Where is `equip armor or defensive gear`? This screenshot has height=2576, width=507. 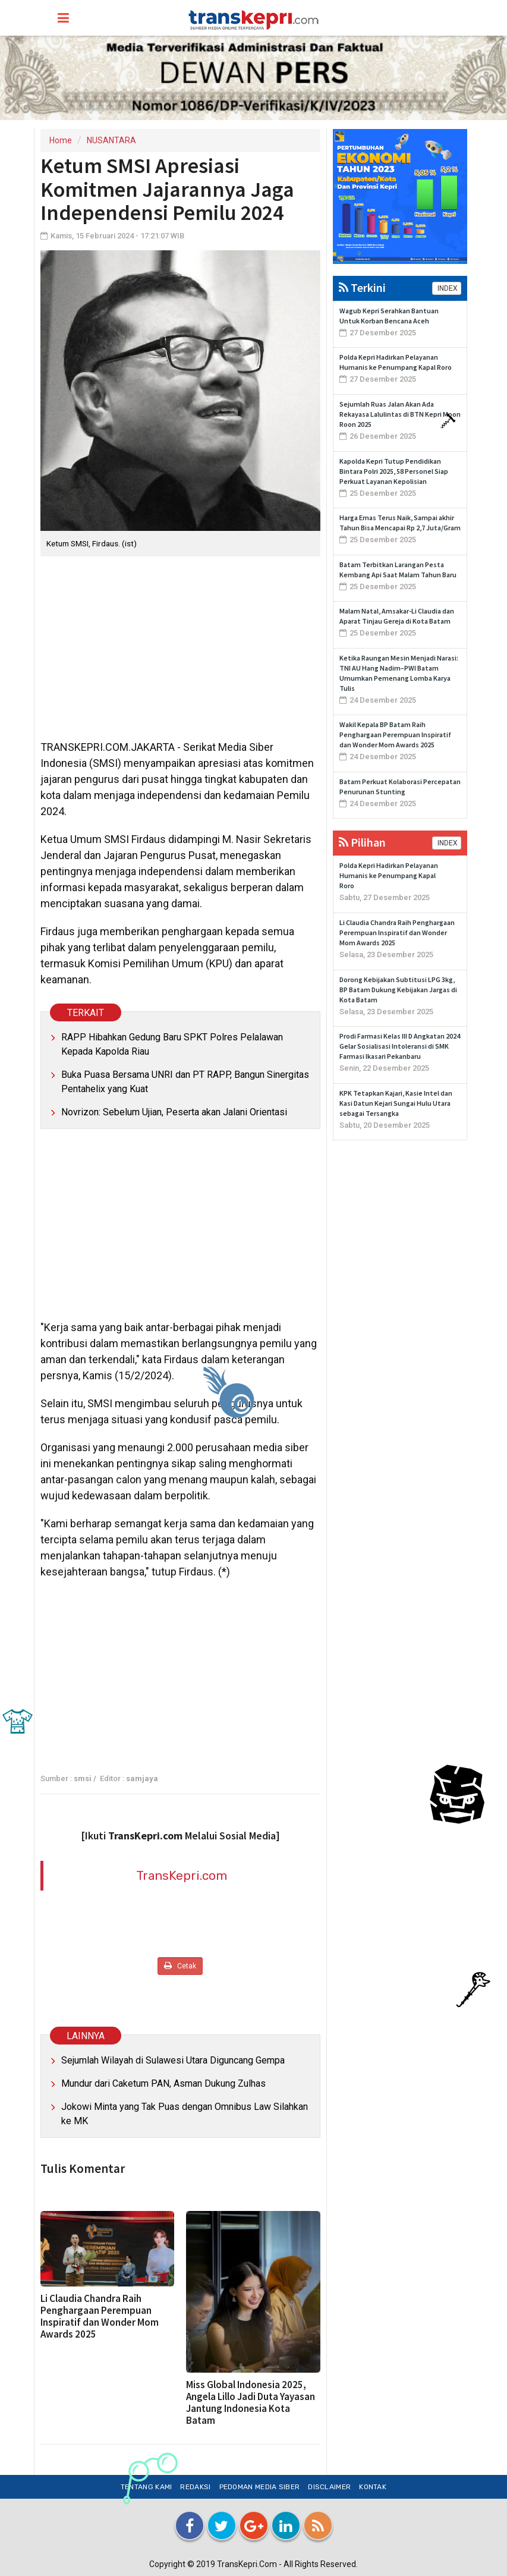 equip armor or defensive gear is located at coordinates (17, 1721).